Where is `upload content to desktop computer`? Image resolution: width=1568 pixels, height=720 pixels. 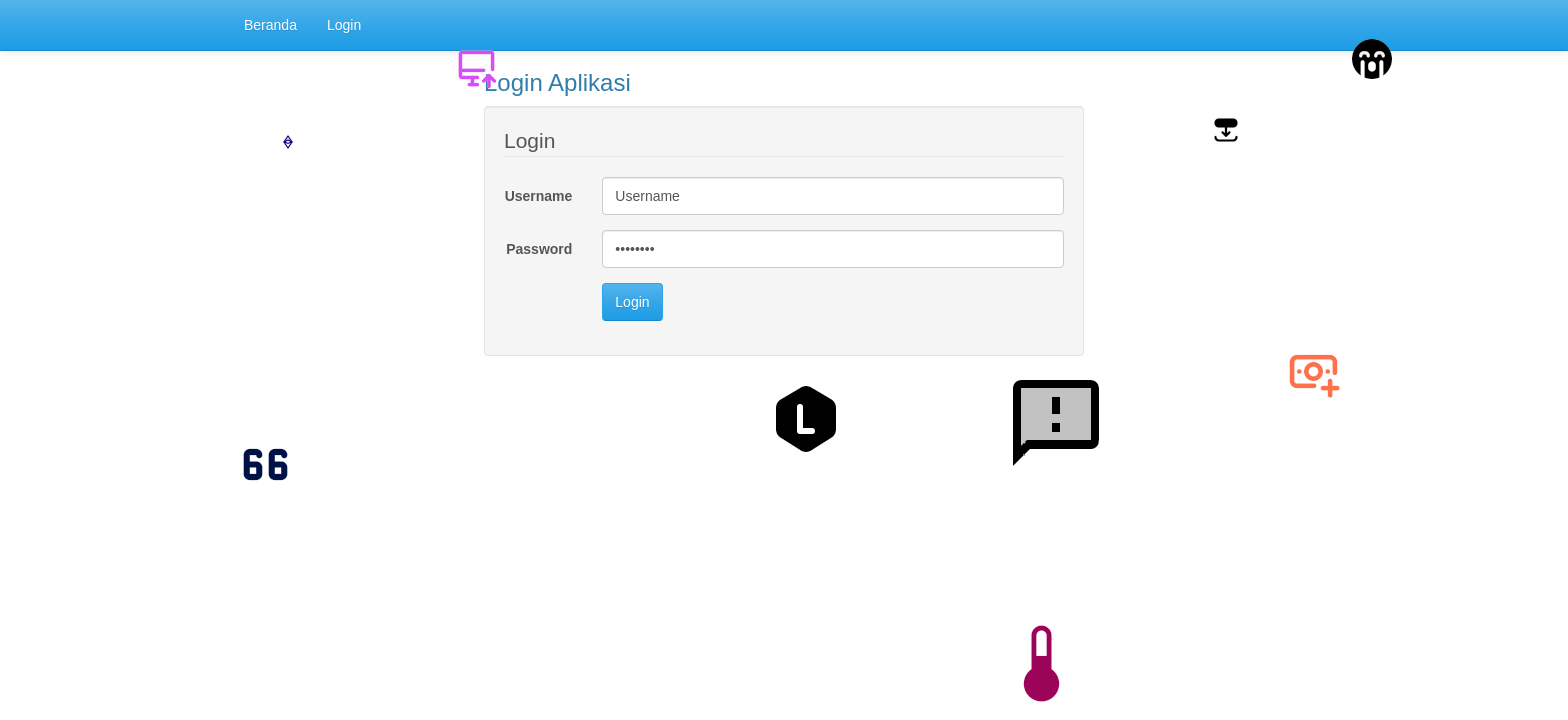
upload content to desktop computer is located at coordinates (476, 68).